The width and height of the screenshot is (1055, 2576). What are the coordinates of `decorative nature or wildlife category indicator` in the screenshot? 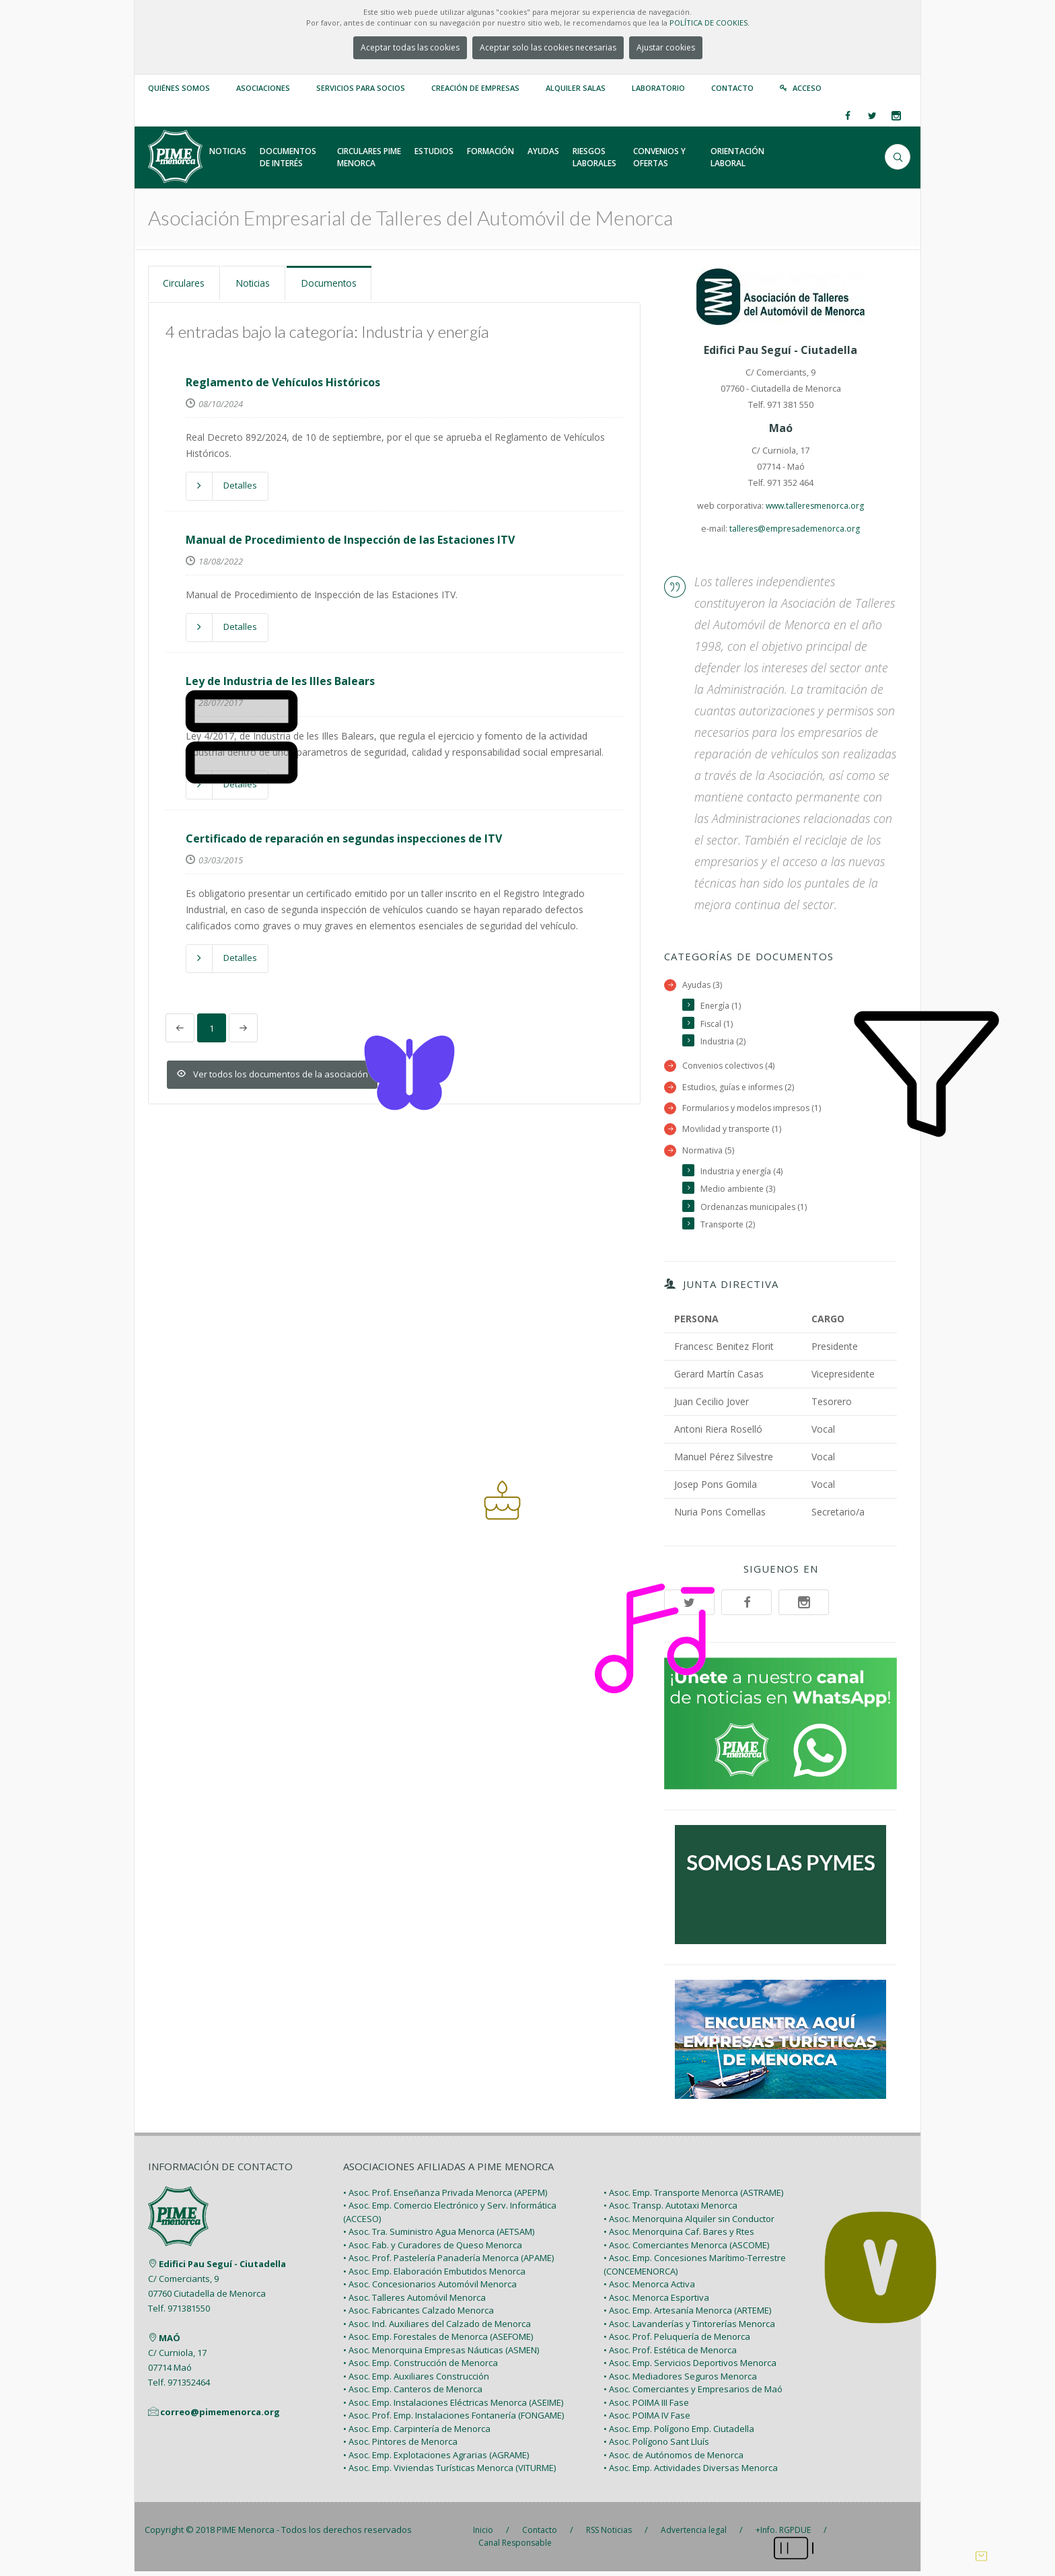 It's located at (409, 1071).